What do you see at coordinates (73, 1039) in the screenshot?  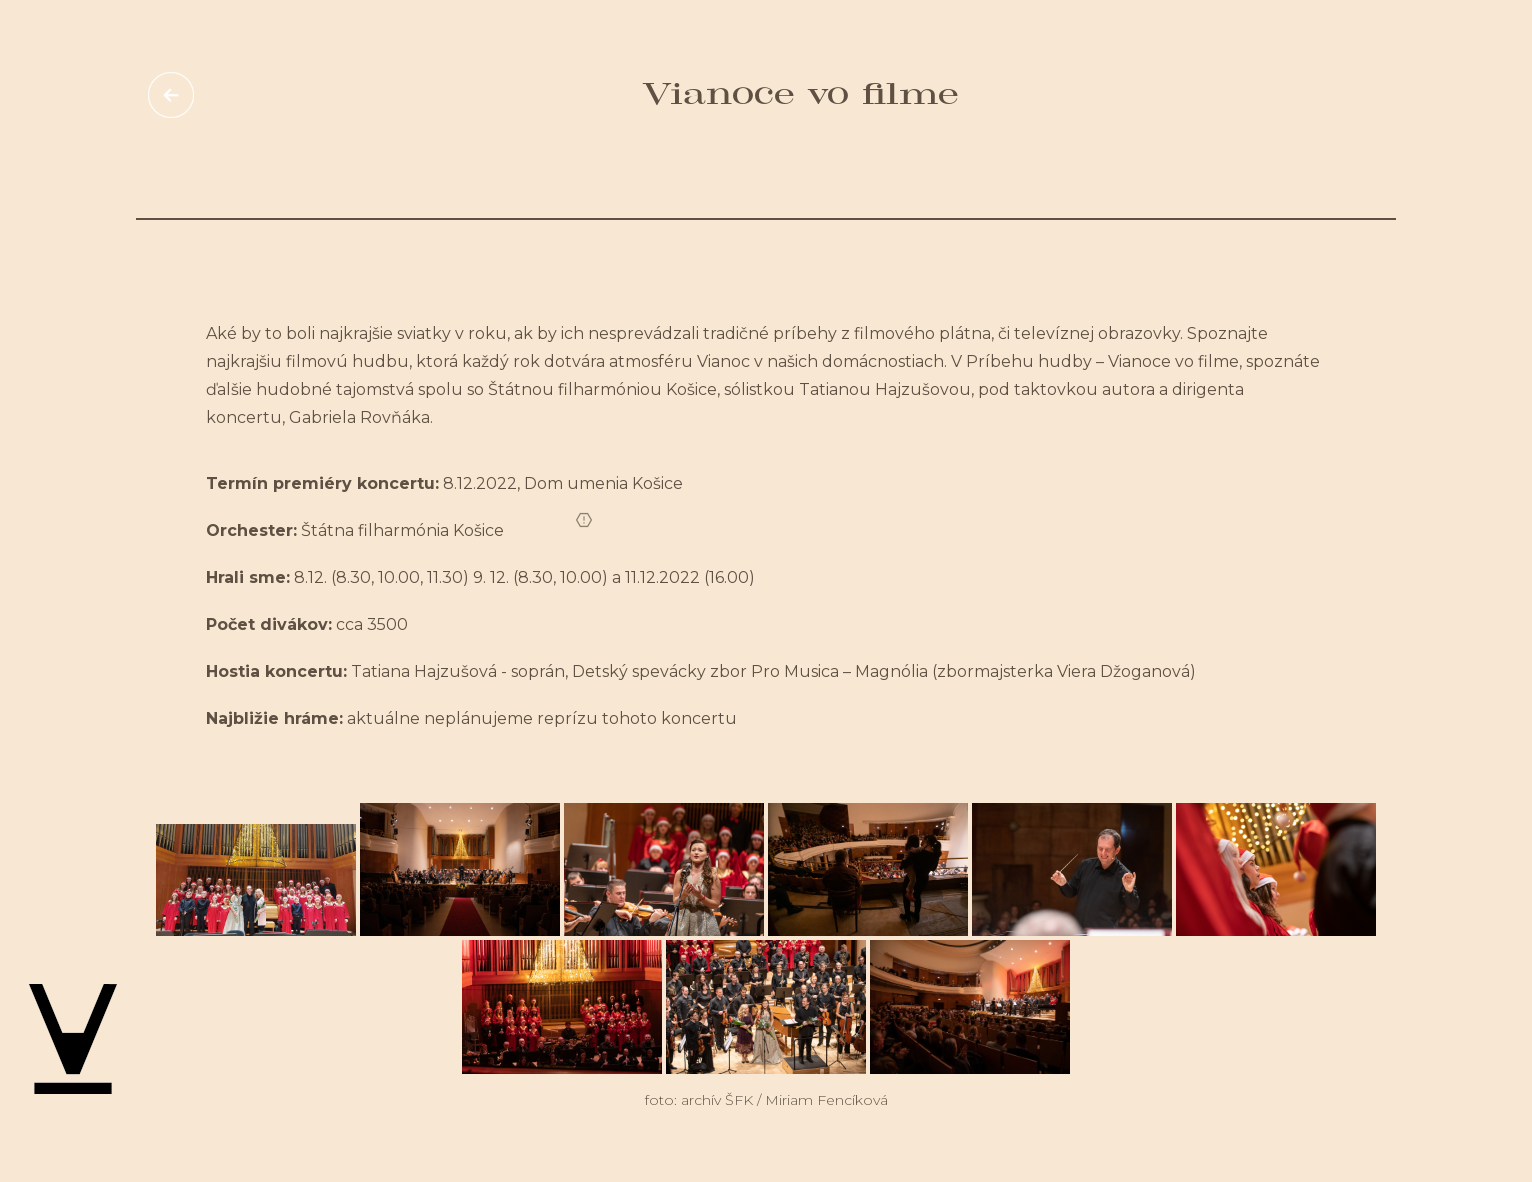 I see `visit viblo platform` at bounding box center [73, 1039].